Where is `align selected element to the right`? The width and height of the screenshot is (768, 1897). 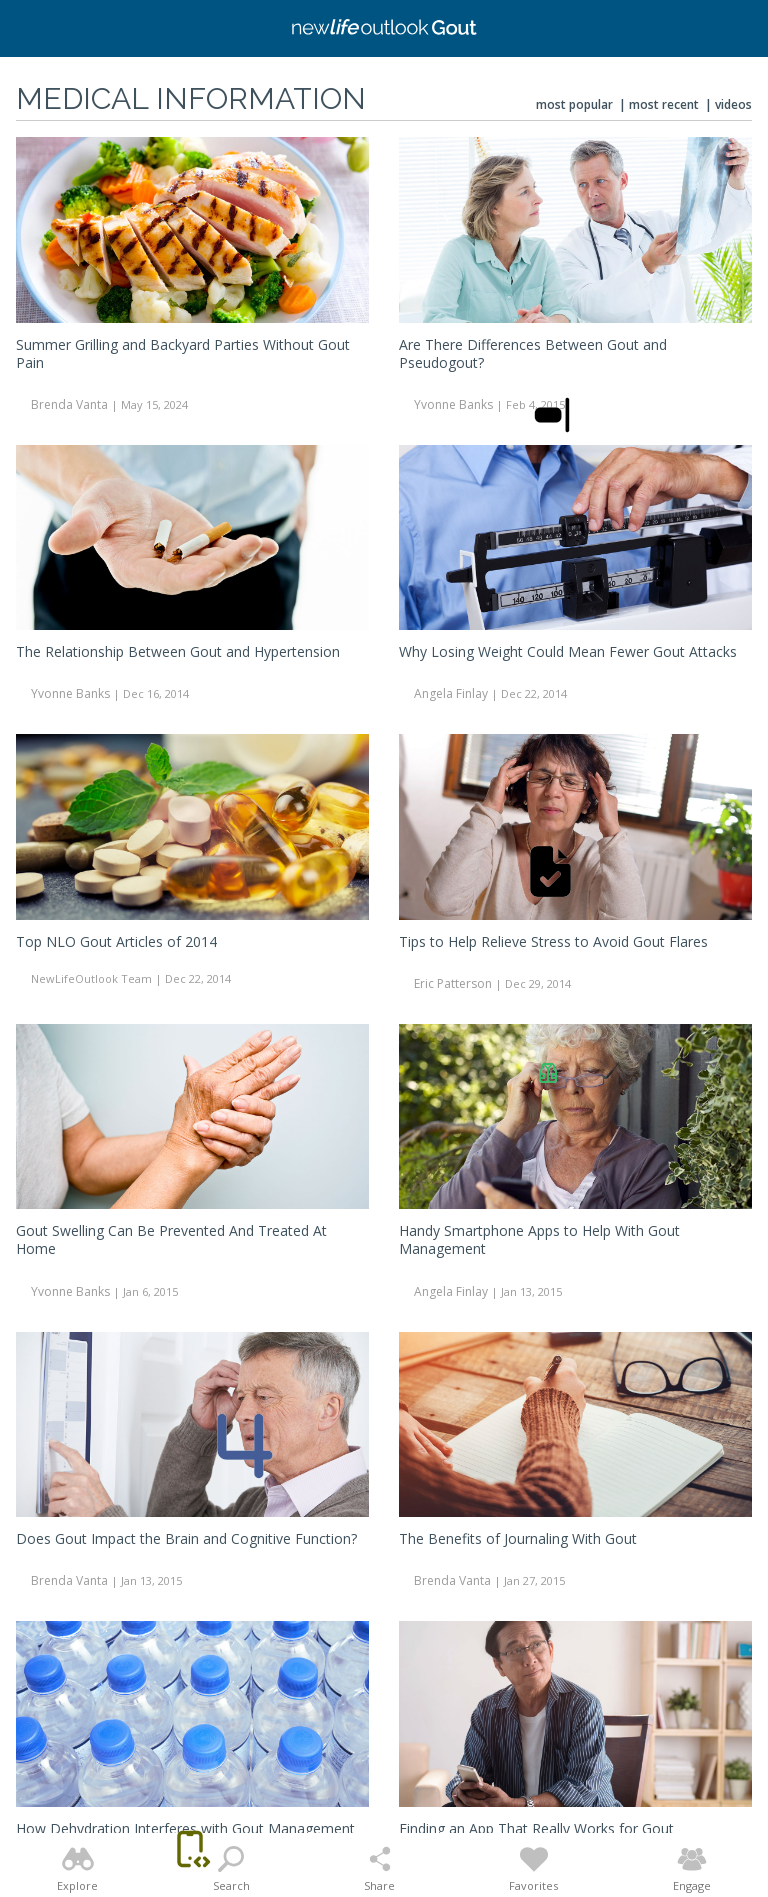
align selected element to the right is located at coordinates (552, 415).